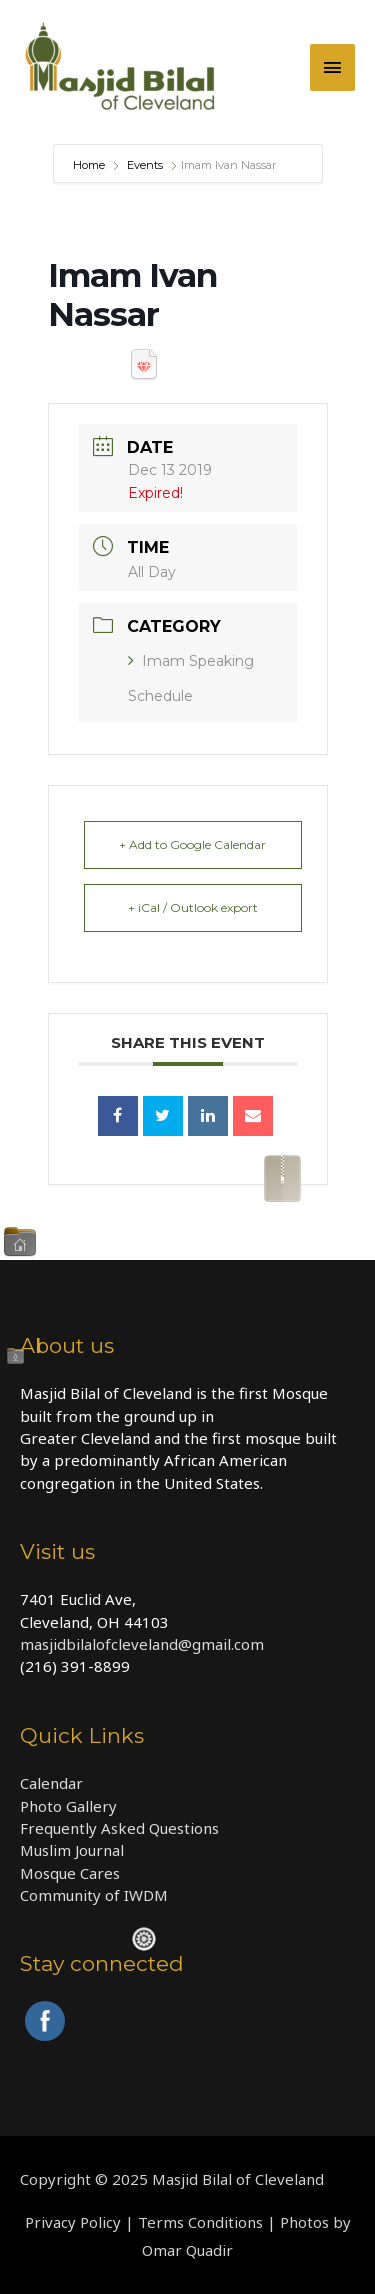  I want to click on open system settings, so click(144, 1939).